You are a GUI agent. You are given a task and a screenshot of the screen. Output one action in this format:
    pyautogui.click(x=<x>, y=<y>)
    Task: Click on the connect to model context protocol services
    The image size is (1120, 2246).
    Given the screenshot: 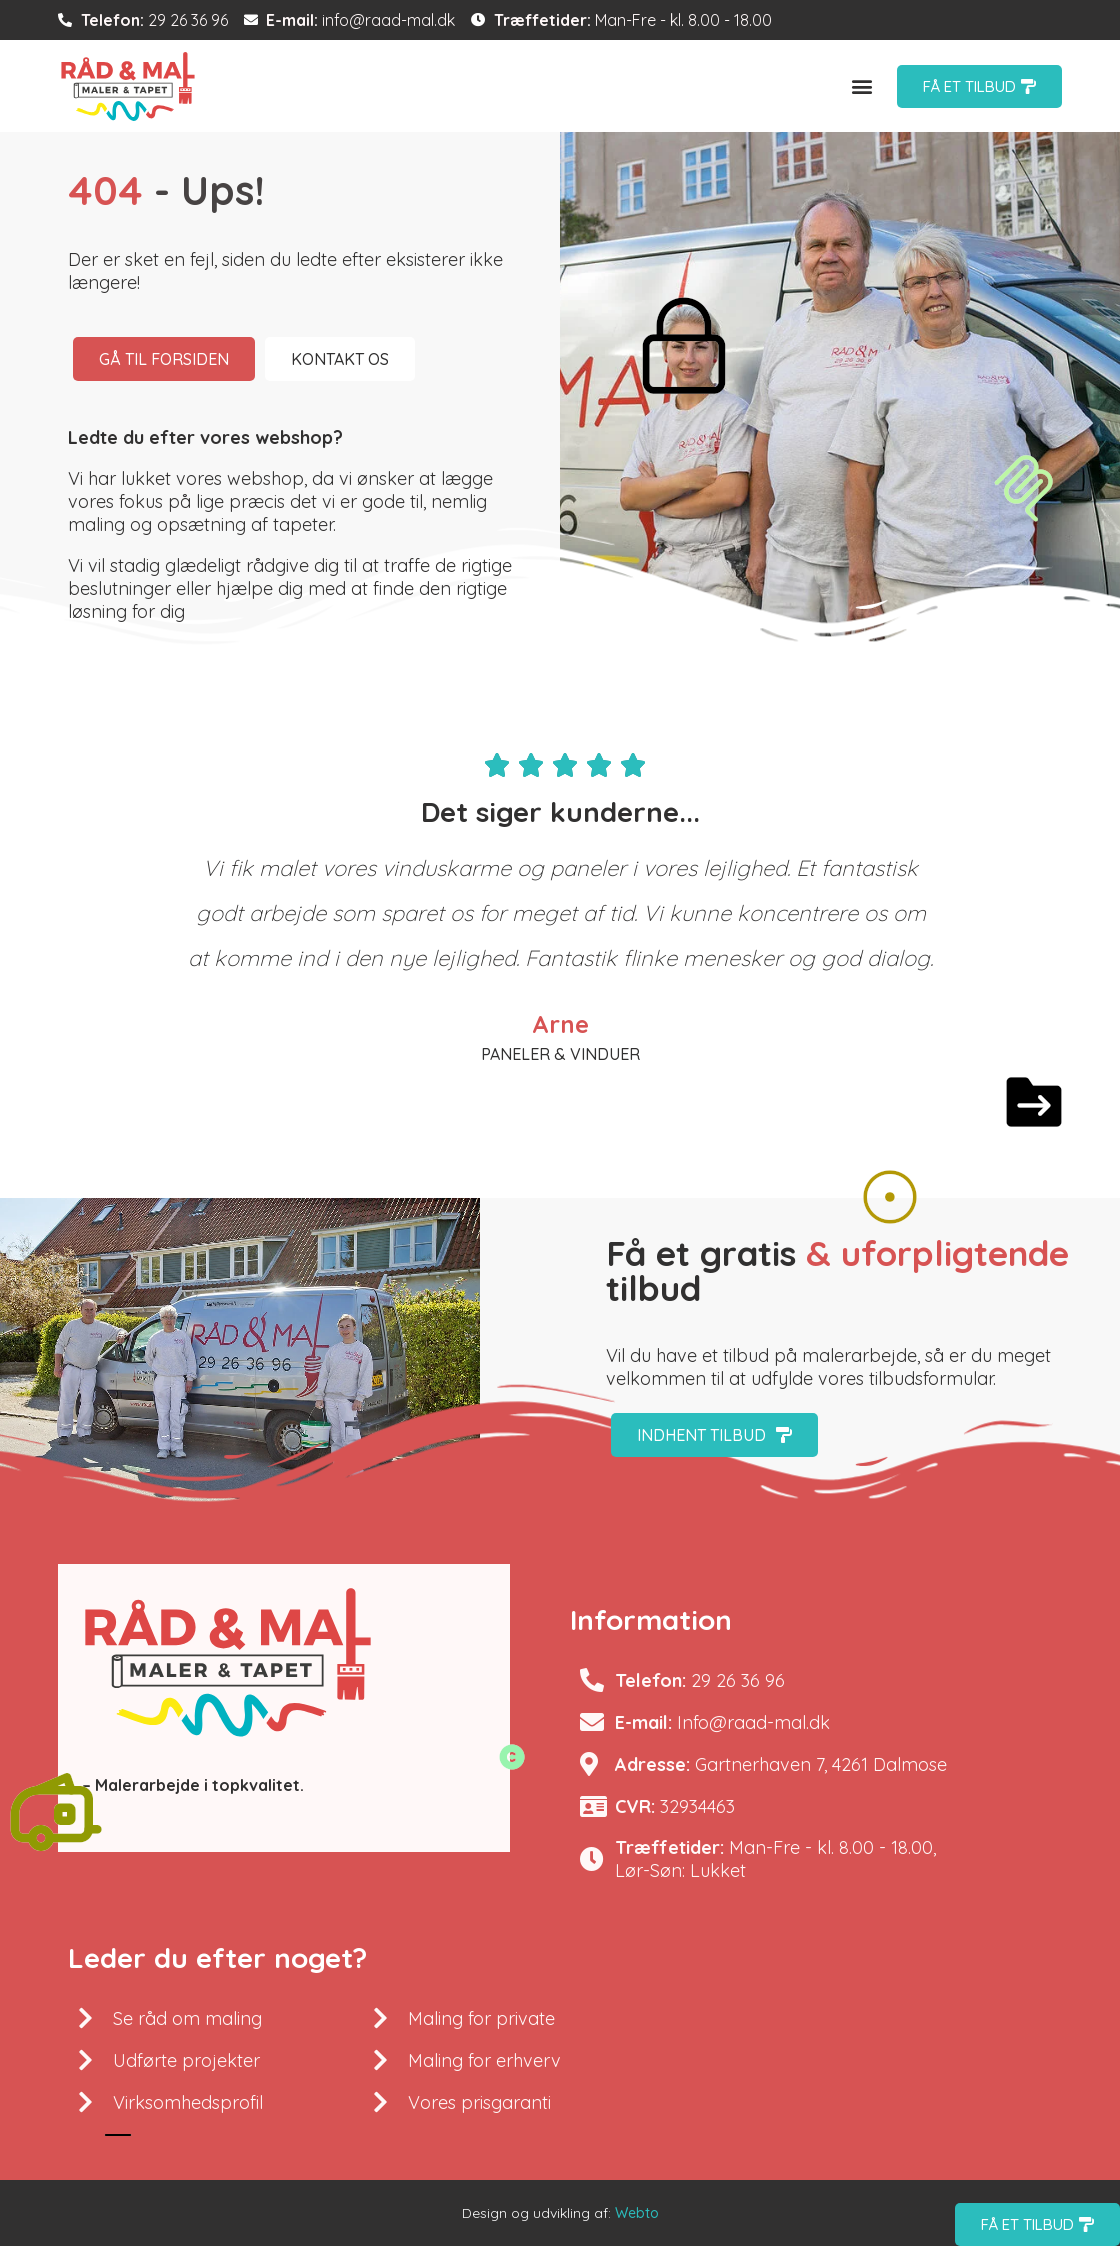 What is the action you would take?
    pyautogui.click(x=1024, y=488)
    